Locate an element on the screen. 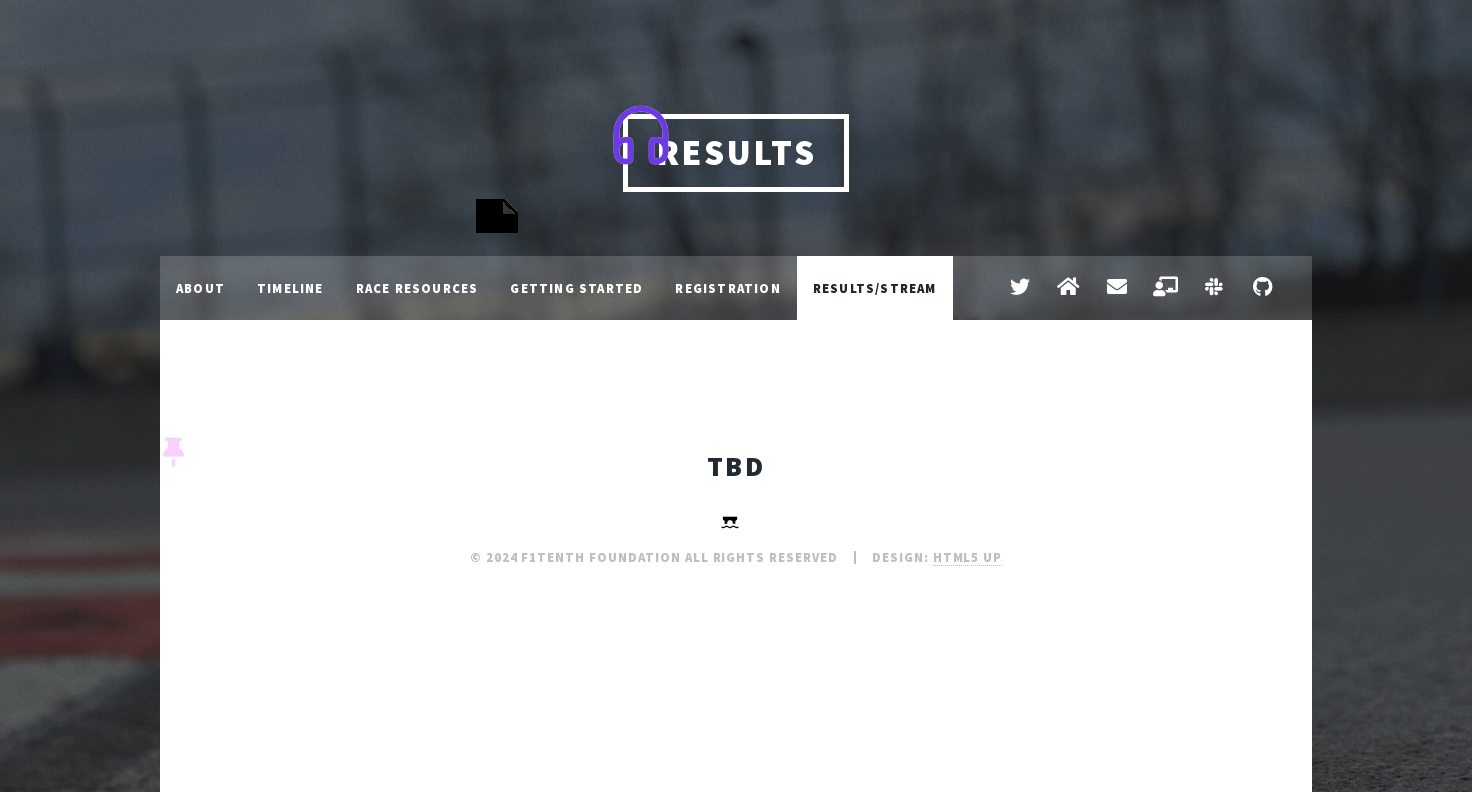  create a new note is located at coordinates (497, 216).